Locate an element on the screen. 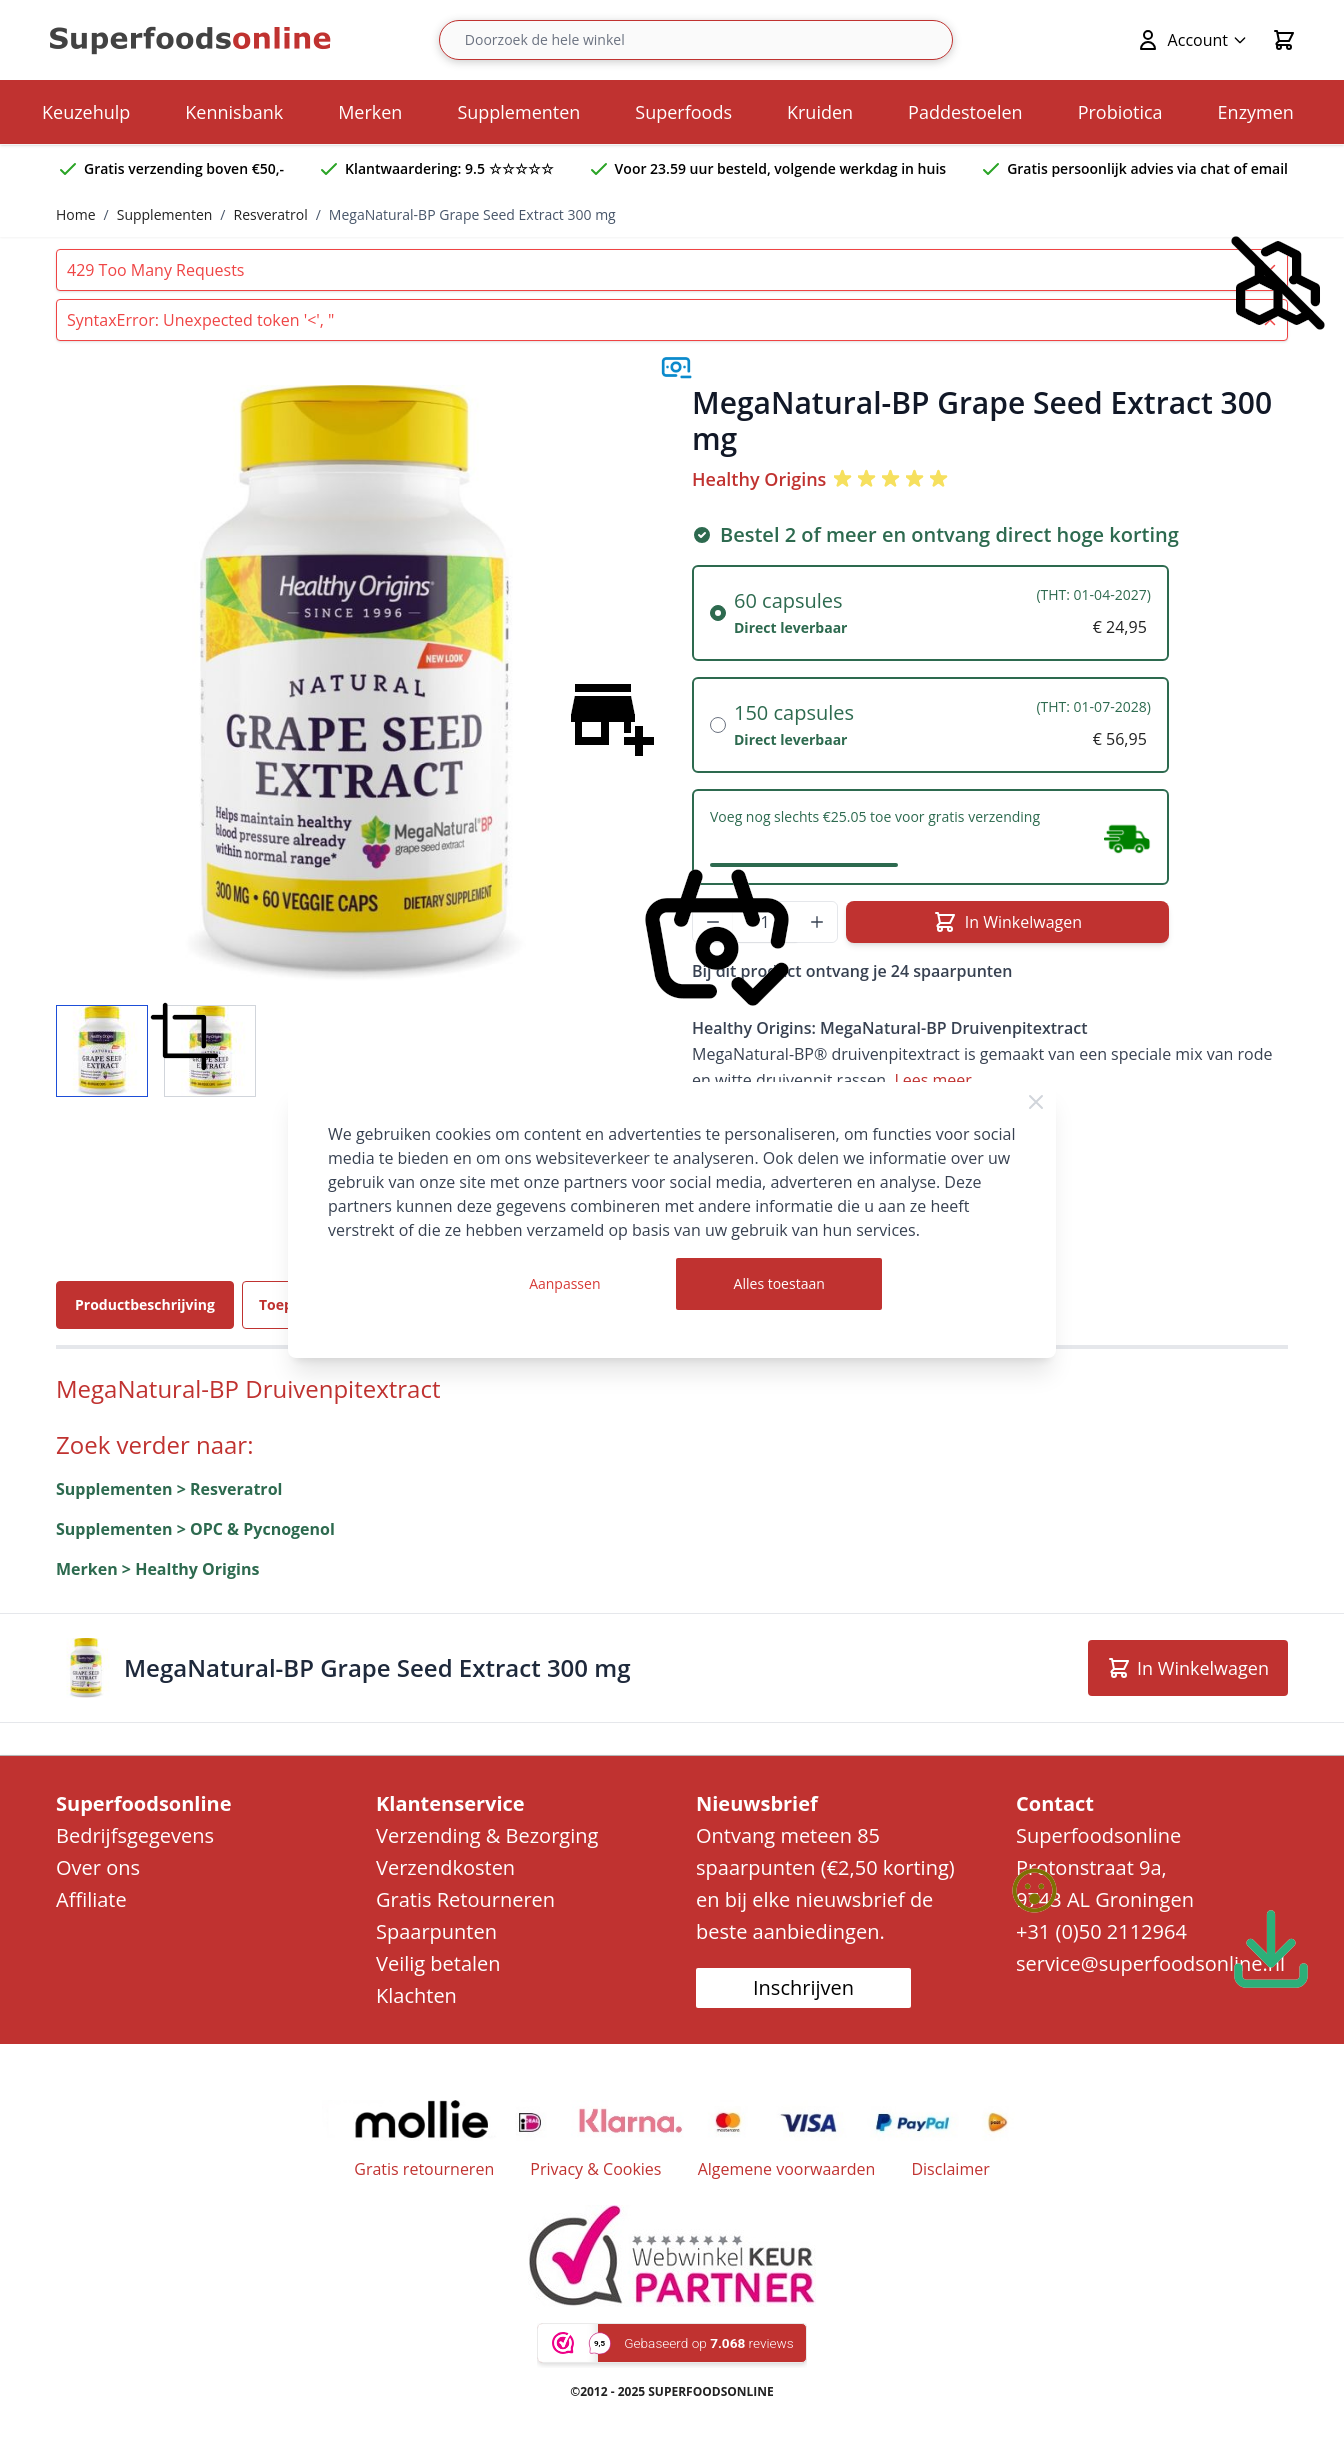 The image size is (1344, 2440). indicates a surprise or unexpected event notification is located at coordinates (1034, 1890).